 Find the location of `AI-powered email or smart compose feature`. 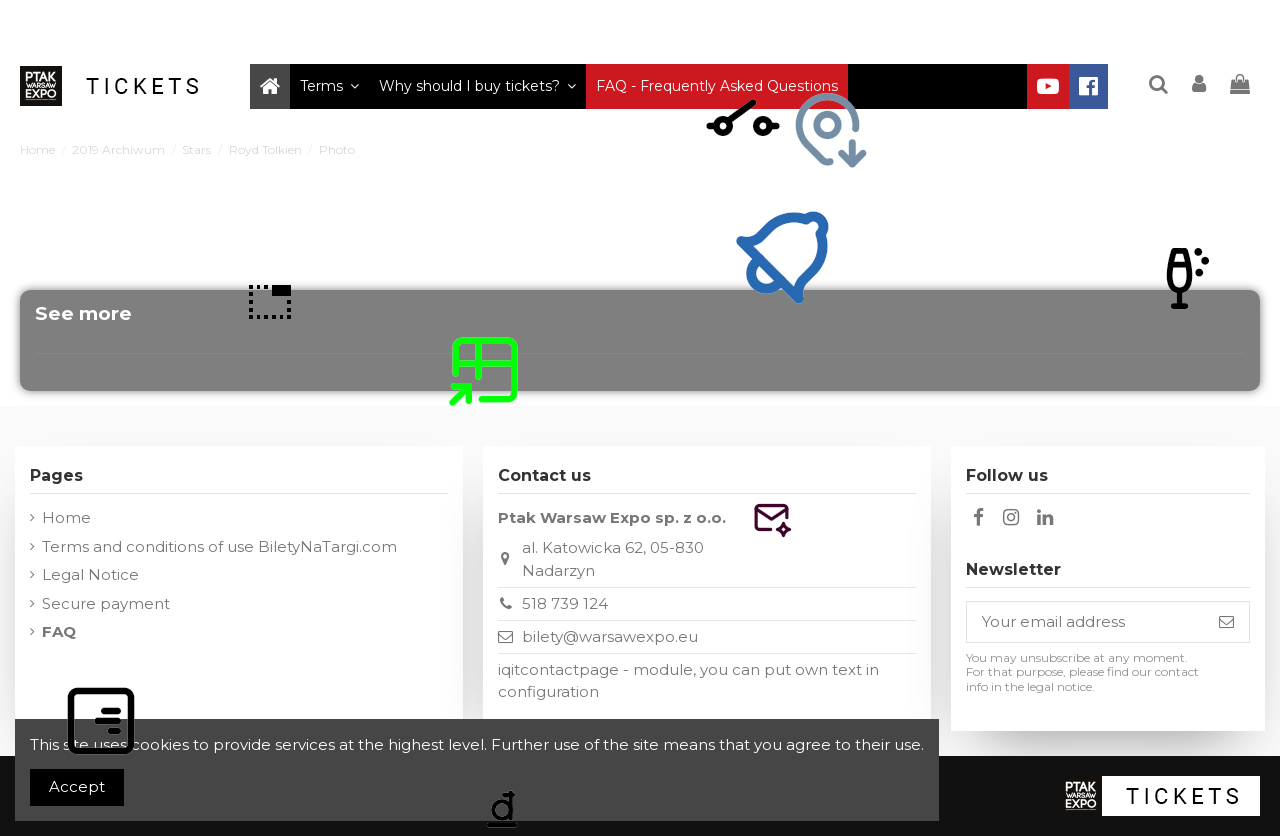

AI-powered email or smart compose feature is located at coordinates (771, 517).